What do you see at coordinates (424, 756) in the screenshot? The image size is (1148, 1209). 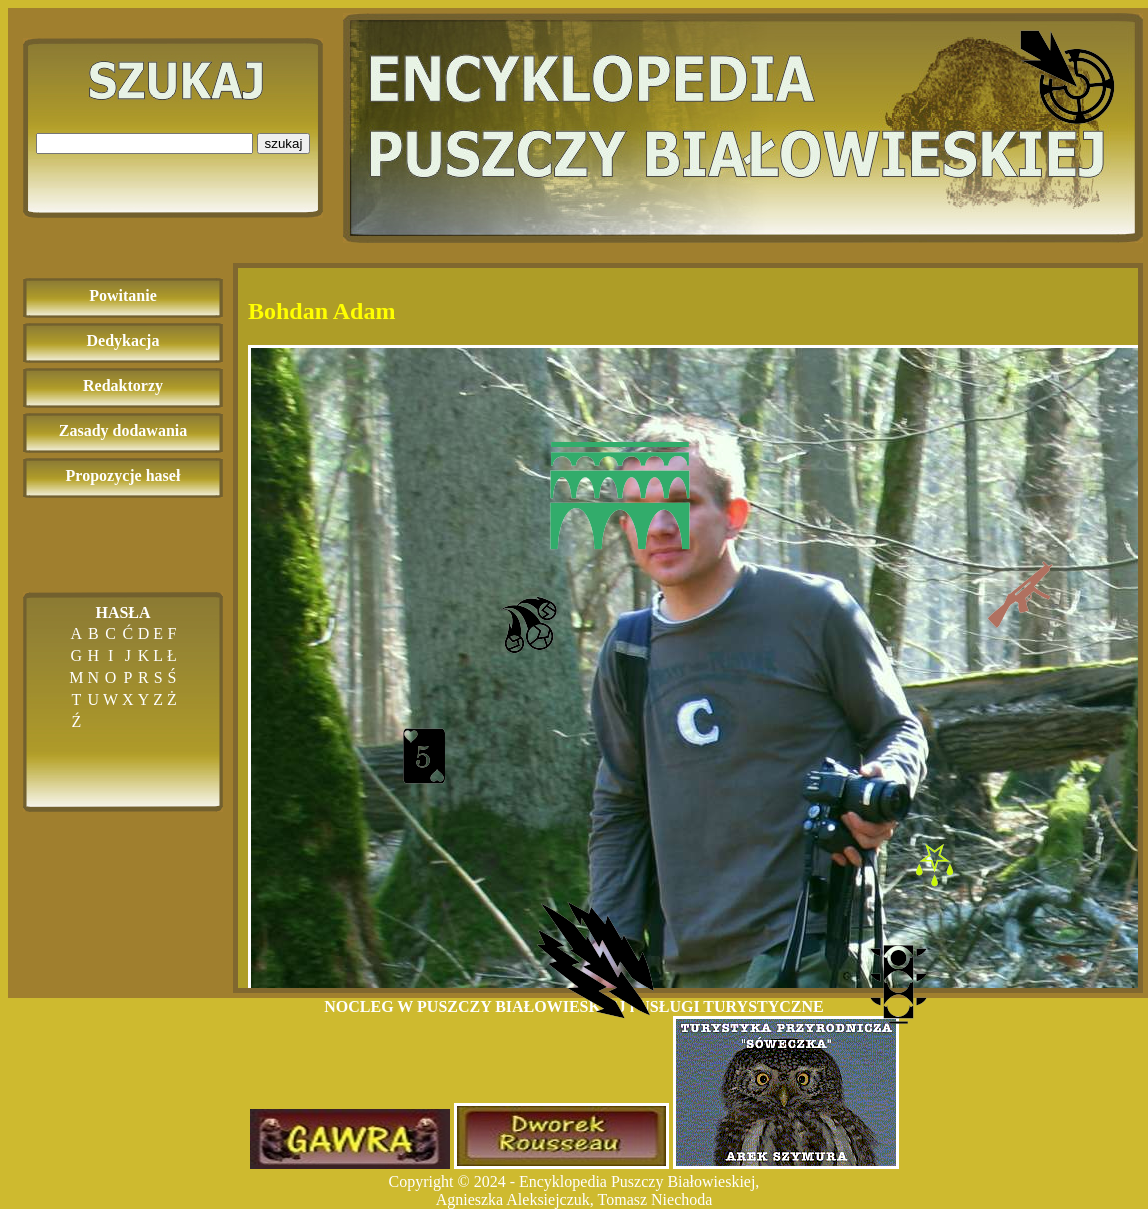 I see `five of hearts playing card` at bounding box center [424, 756].